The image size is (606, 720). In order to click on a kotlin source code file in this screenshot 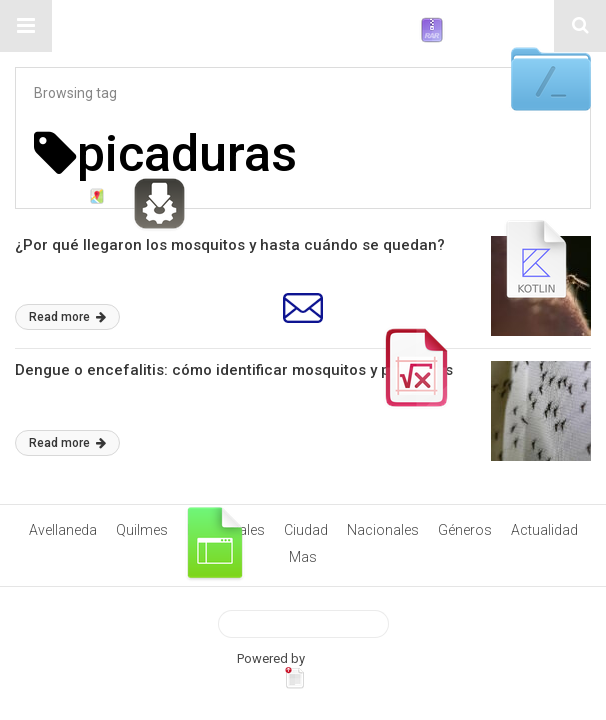, I will do `click(536, 260)`.